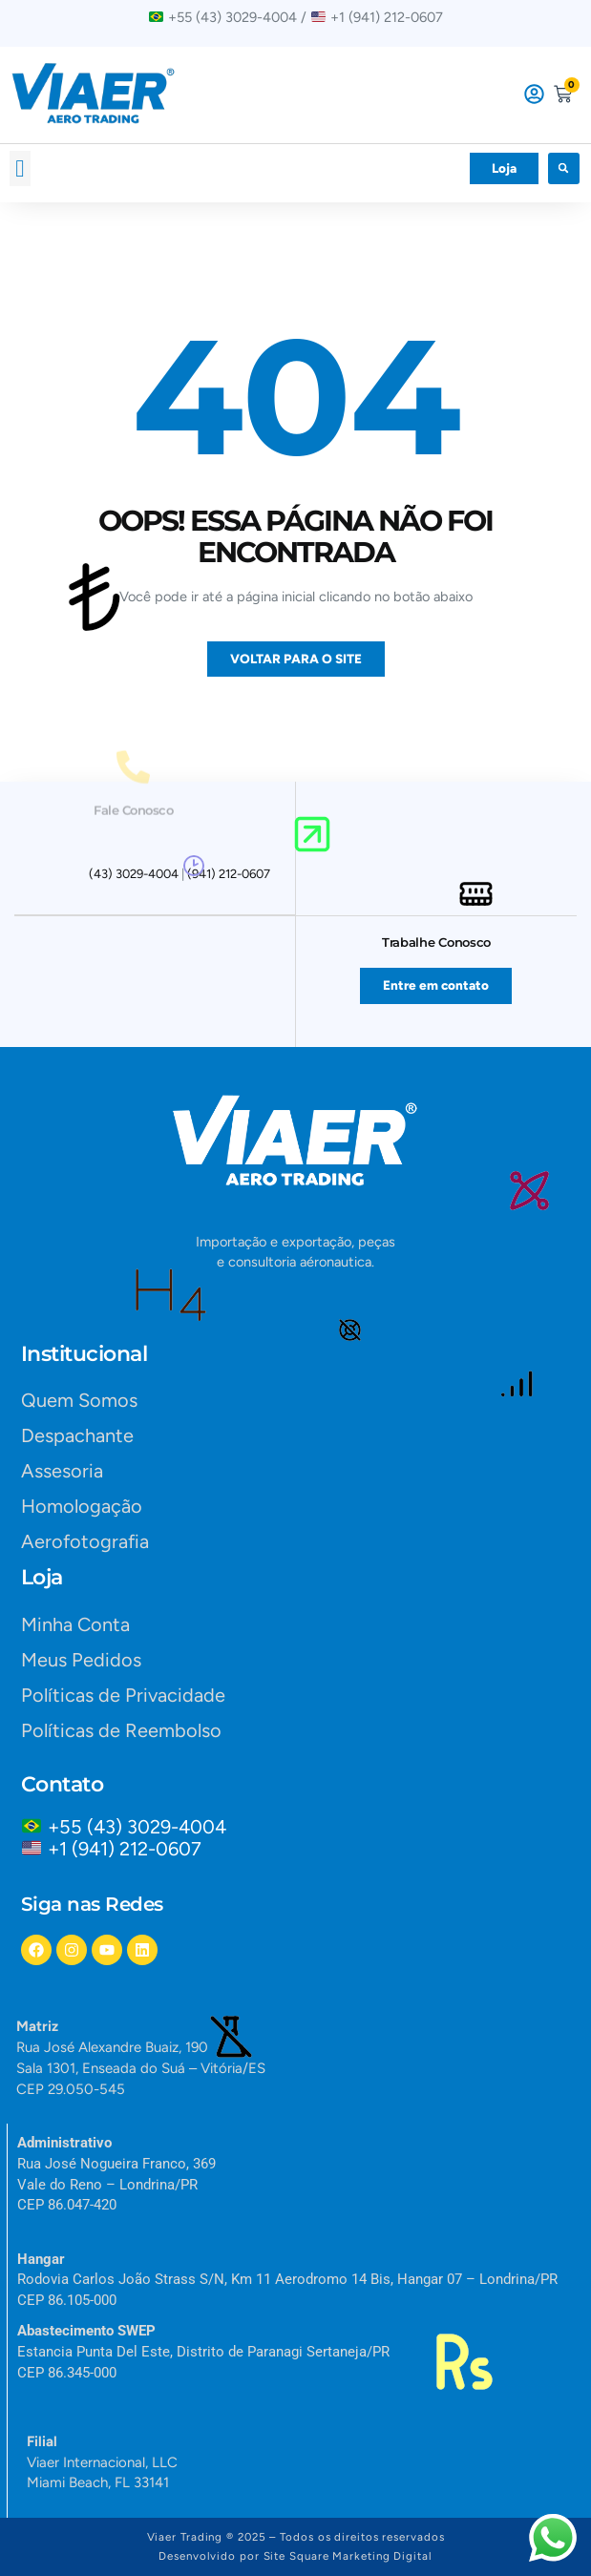 Image resolution: width=591 pixels, height=2576 pixels. I want to click on indicates strong network or cellular signal strength, so click(521, 1380).